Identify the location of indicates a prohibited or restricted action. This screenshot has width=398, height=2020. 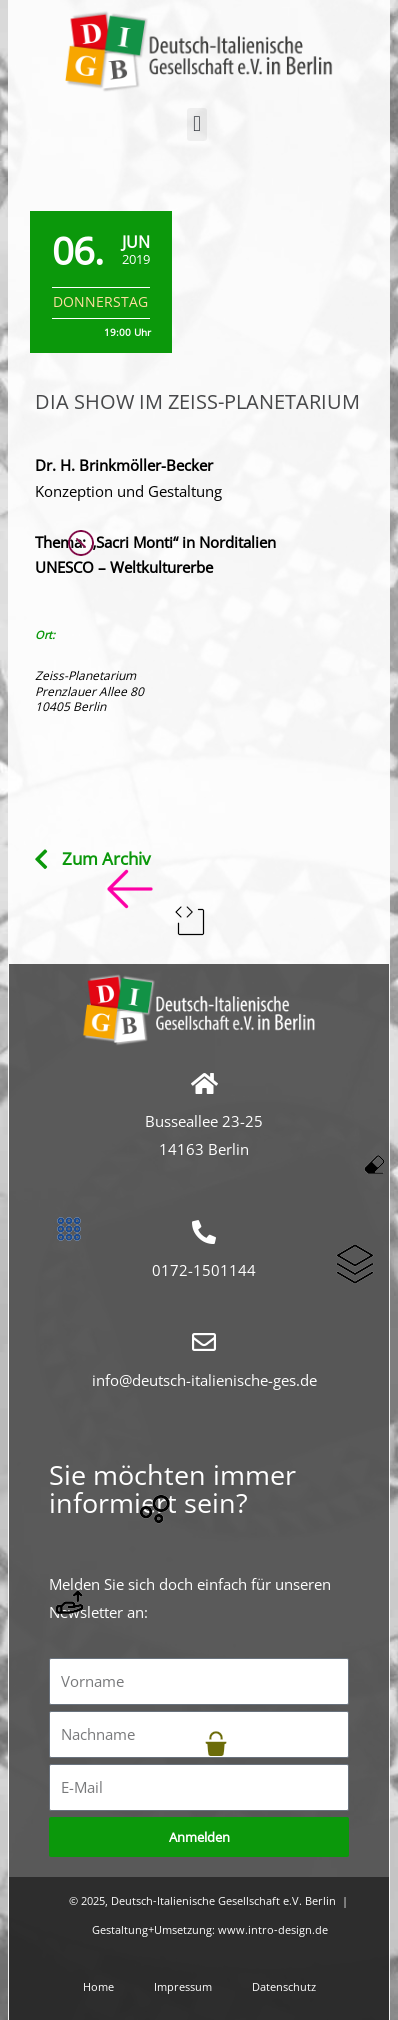
(81, 543).